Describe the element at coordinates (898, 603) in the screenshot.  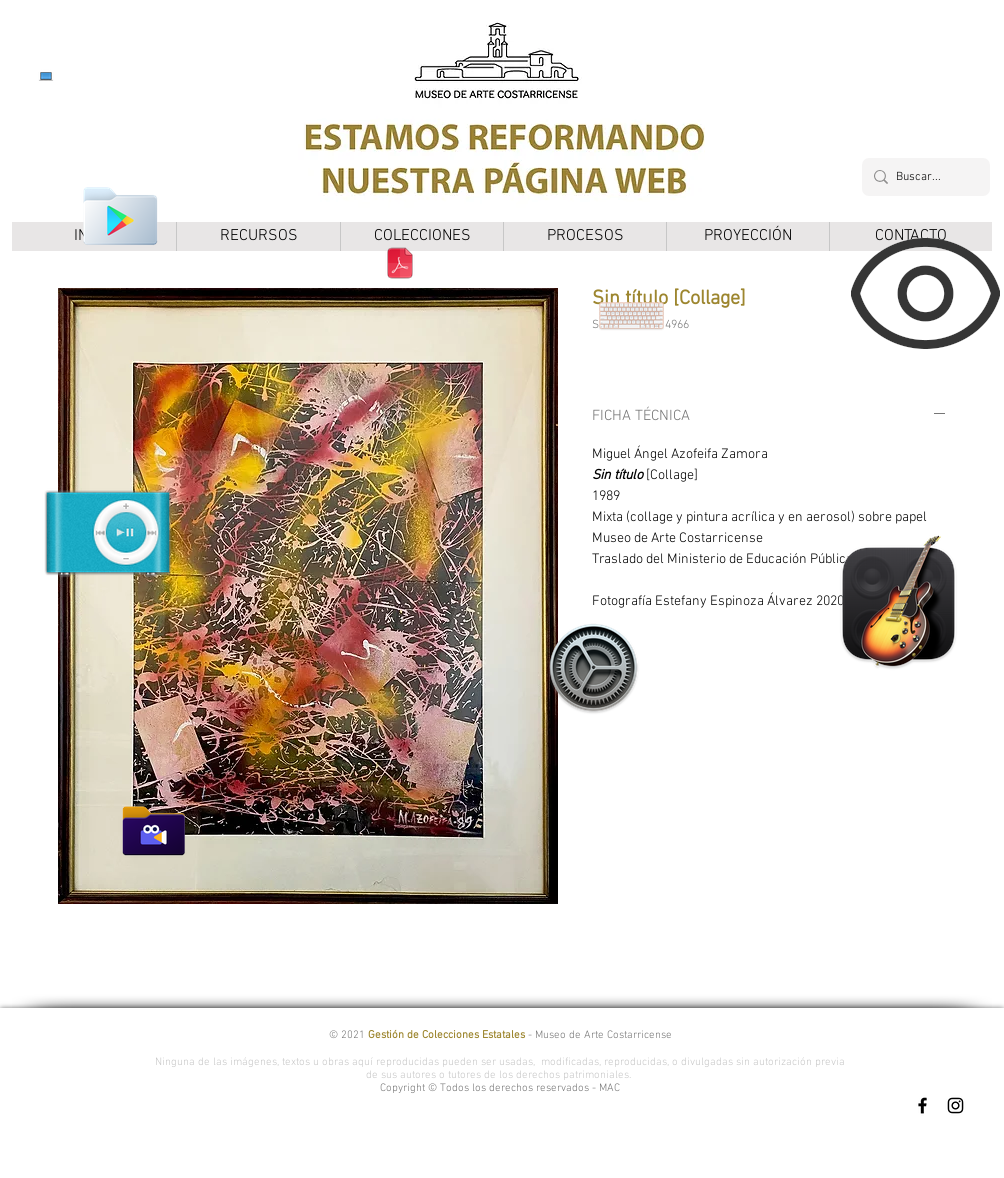
I see `open GarageBand music creation app` at that location.